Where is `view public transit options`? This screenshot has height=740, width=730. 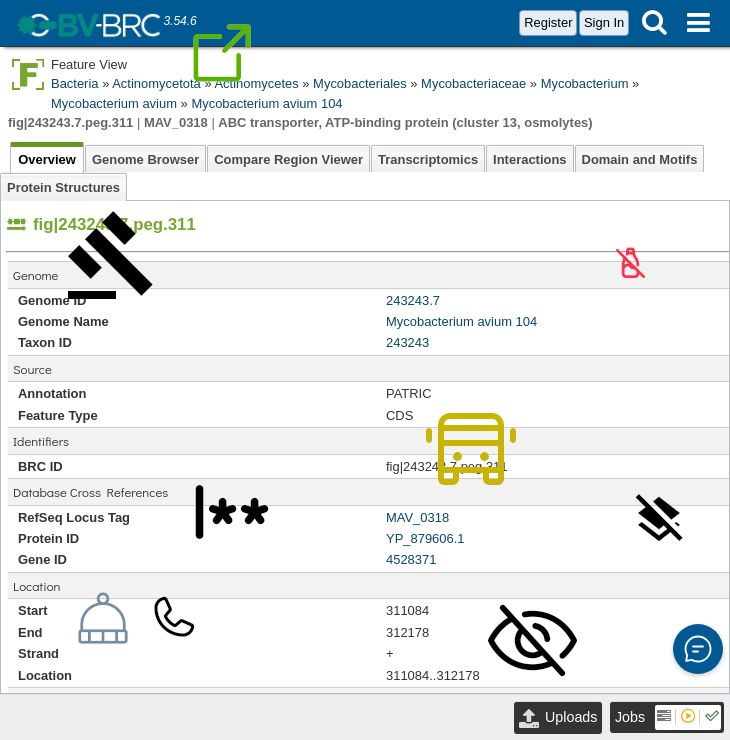
view public transit options is located at coordinates (471, 449).